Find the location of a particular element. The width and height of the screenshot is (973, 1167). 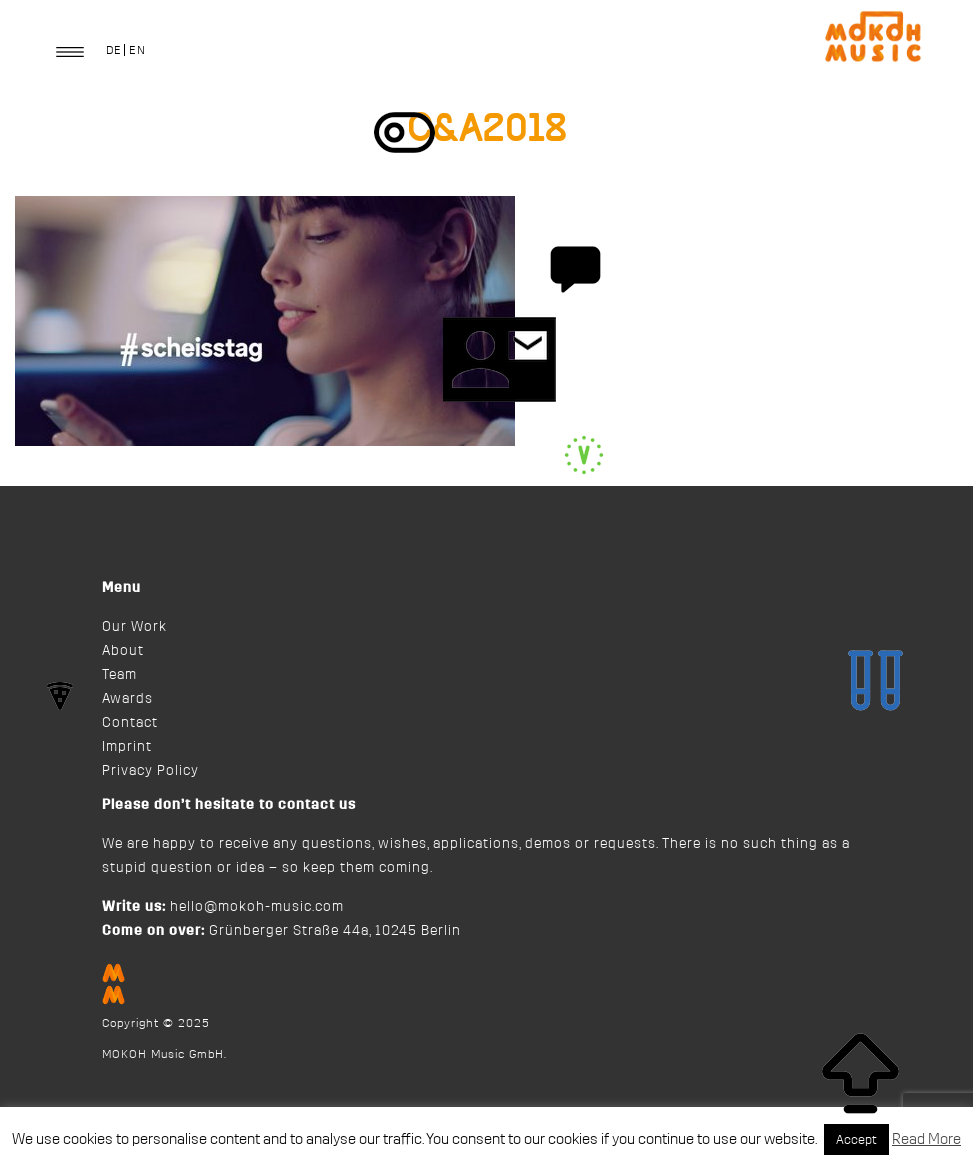

toggle switch in off position is located at coordinates (404, 132).